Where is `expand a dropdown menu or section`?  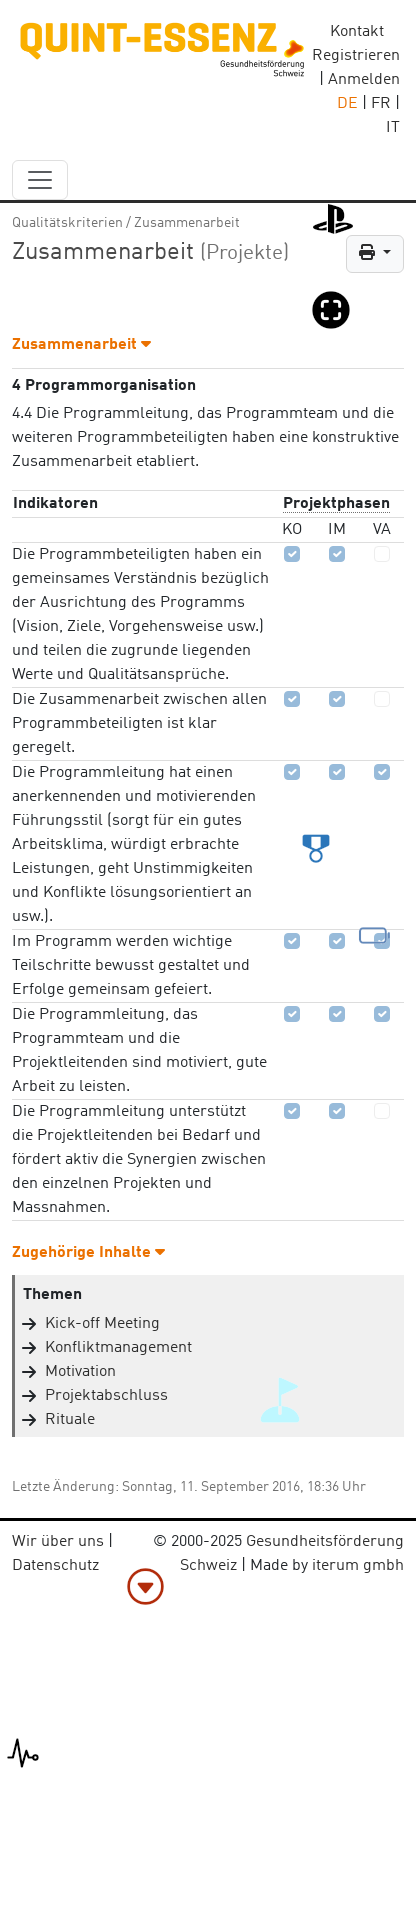
expand a dropdown menu or section is located at coordinates (145, 1586).